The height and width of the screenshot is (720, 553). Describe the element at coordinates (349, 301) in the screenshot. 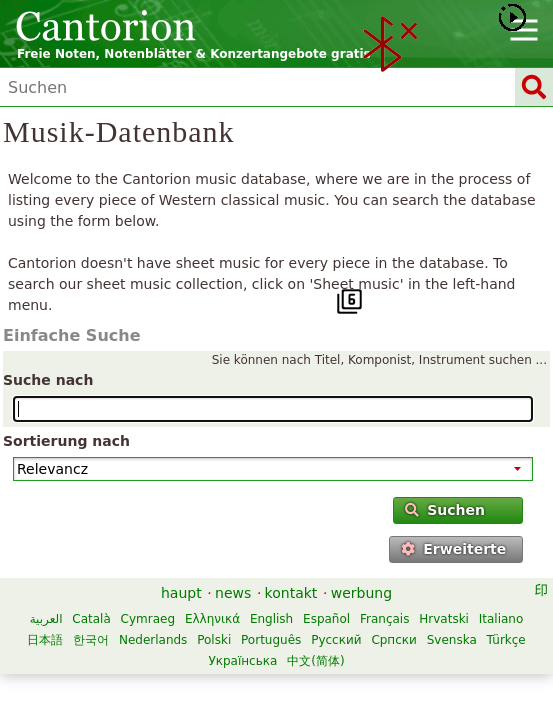

I see `indicates 6 items selected or filtered` at that location.